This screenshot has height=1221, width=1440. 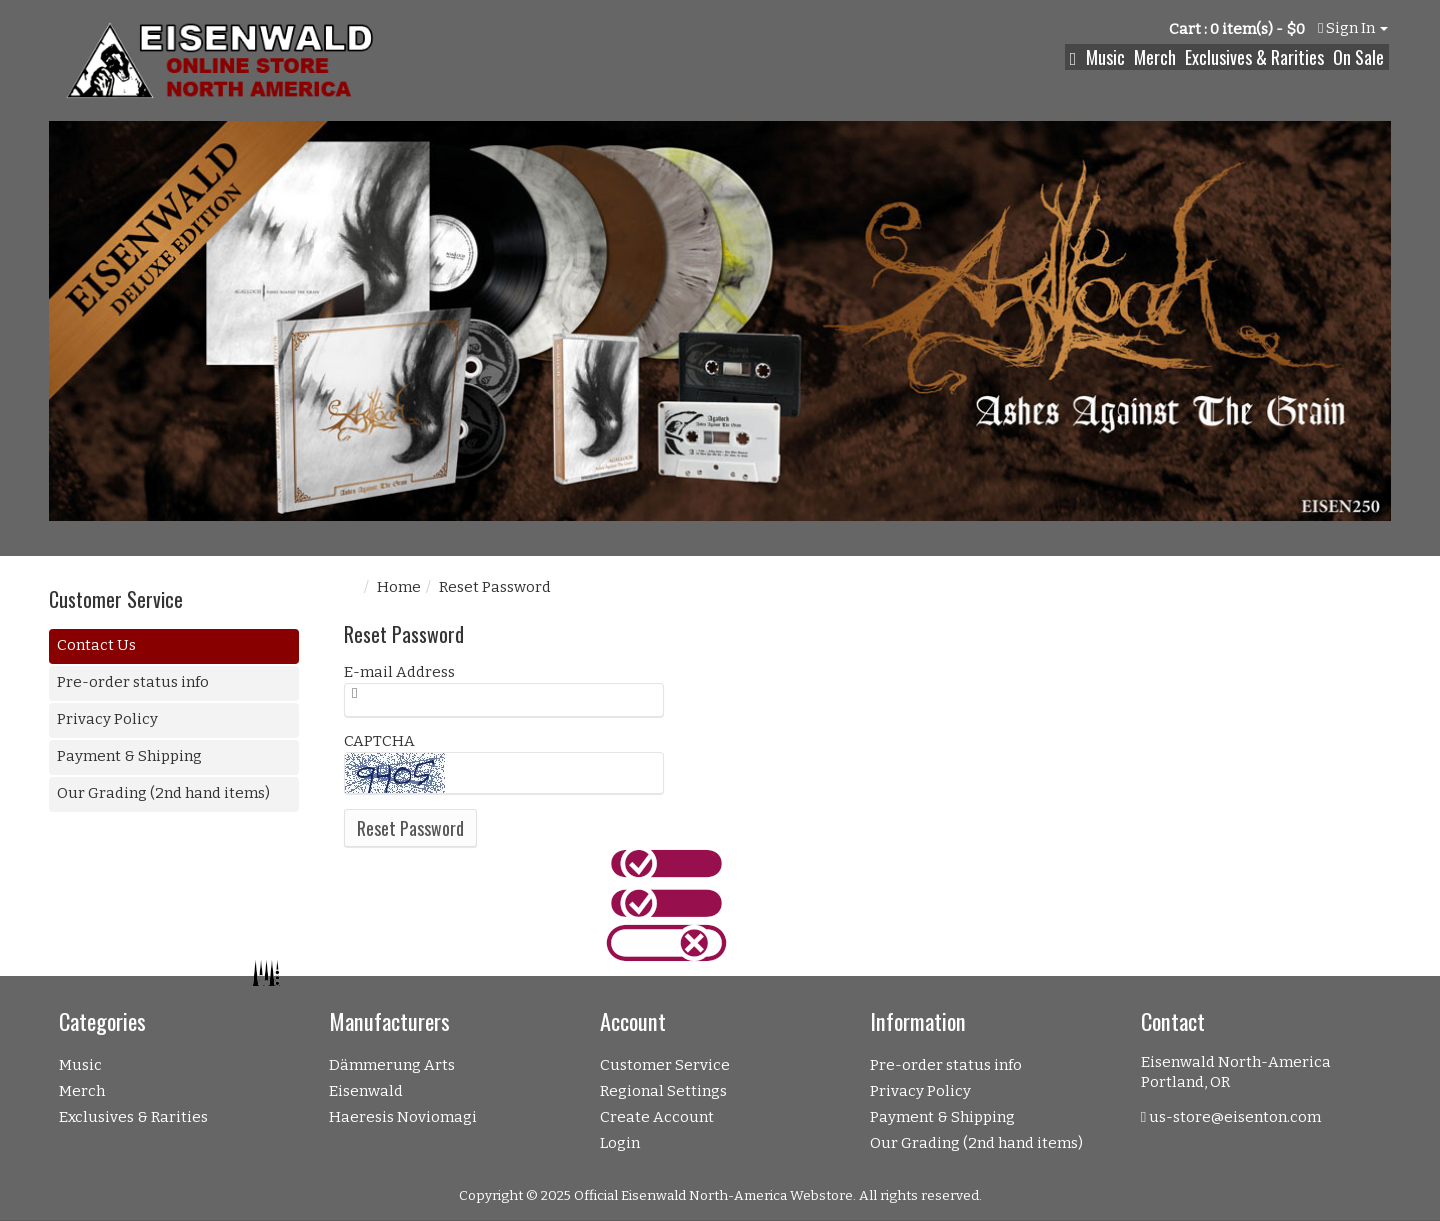 I want to click on play backgammon, so click(x=266, y=972).